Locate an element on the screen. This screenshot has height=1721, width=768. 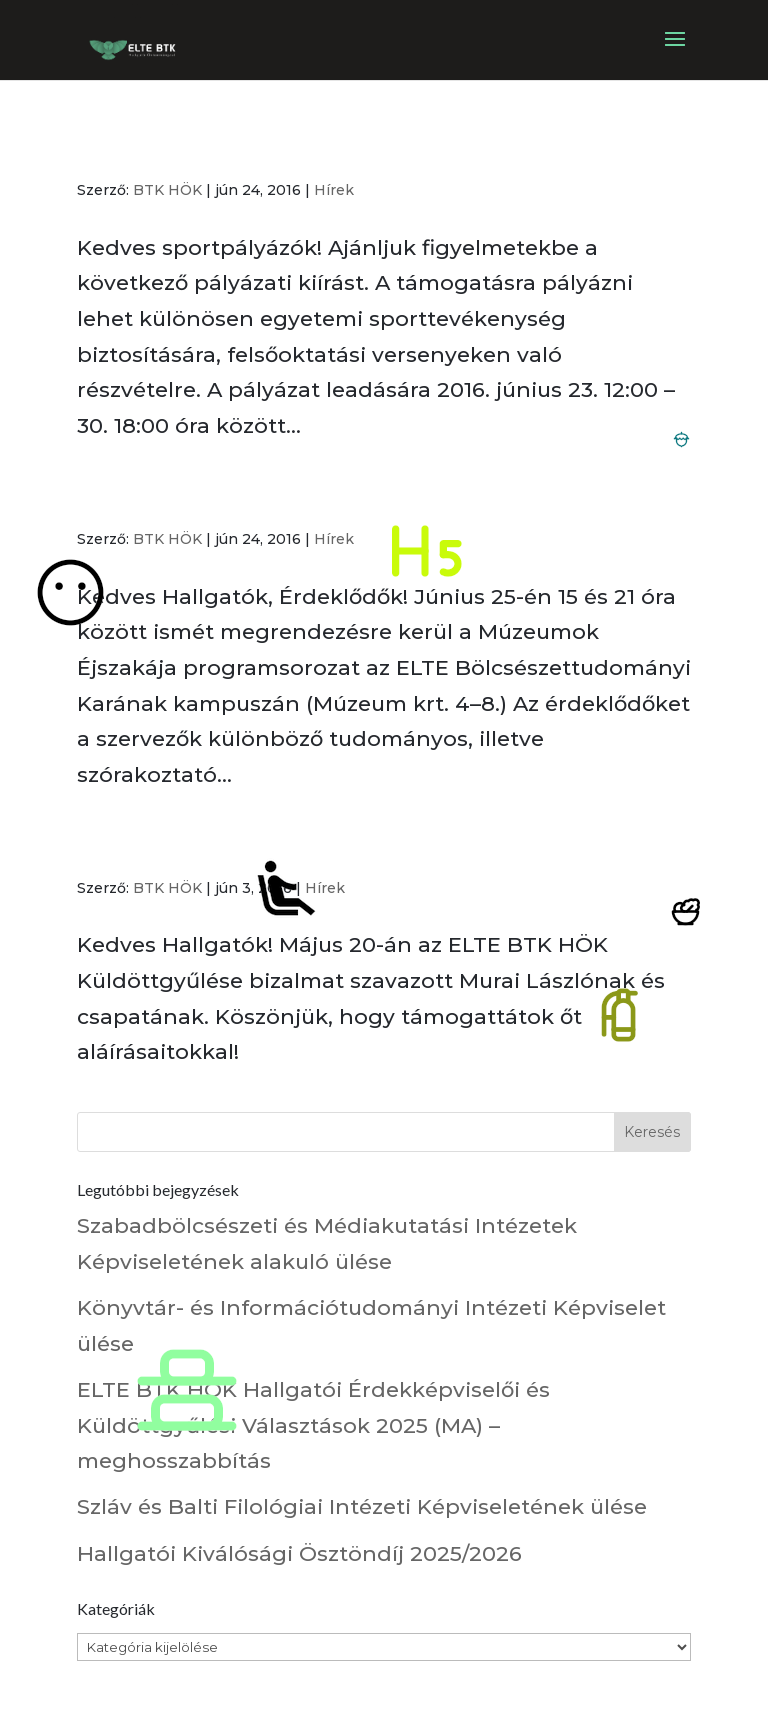
format text as heading level 5 is located at coordinates (425, 551).